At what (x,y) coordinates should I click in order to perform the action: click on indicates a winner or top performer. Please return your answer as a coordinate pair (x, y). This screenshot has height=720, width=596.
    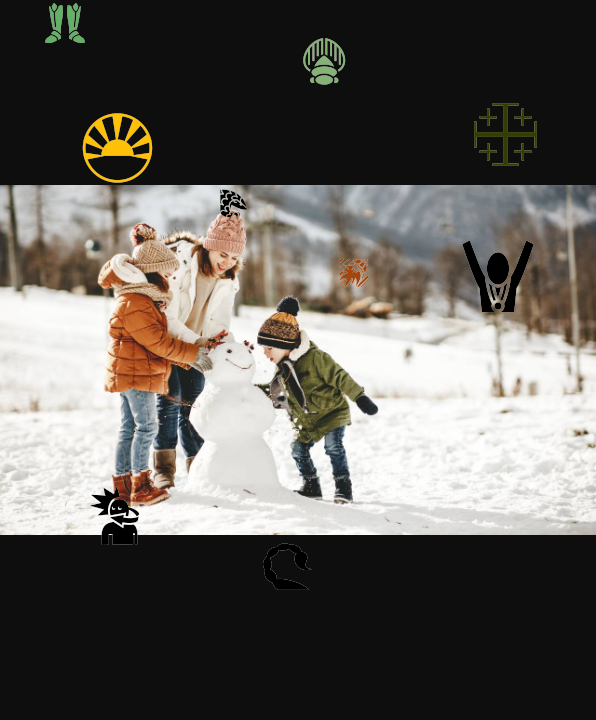
    Looking at the image, I should click on (498, 276).